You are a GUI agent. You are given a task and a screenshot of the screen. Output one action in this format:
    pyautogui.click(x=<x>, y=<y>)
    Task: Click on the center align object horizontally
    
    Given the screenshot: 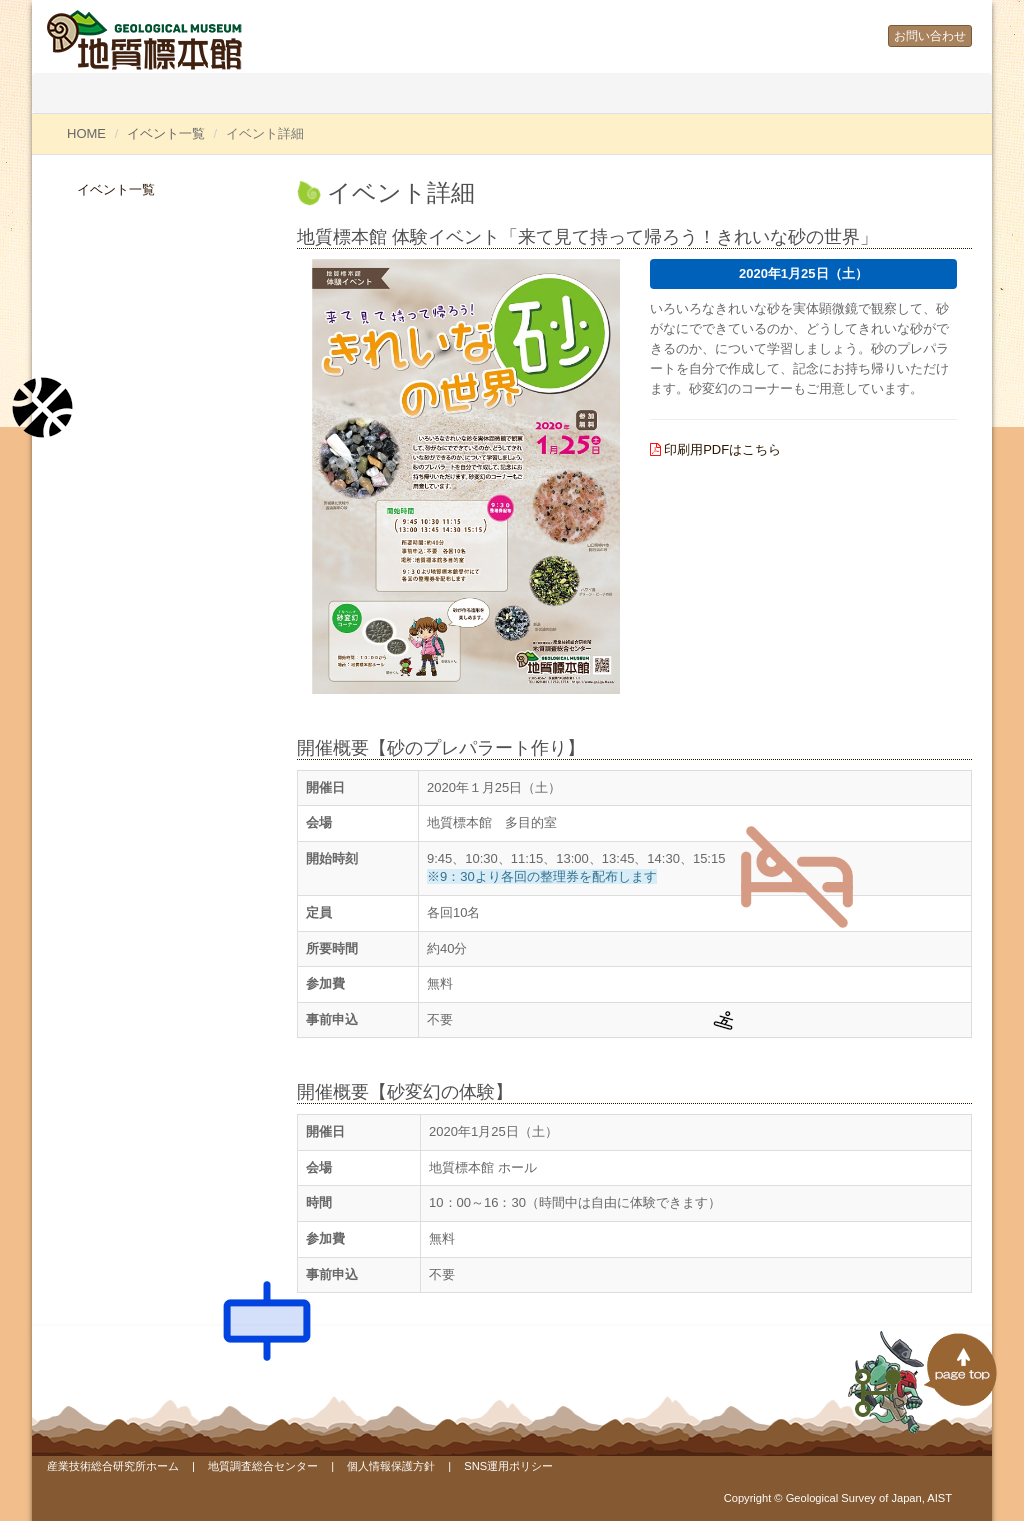 What is the action you would take?
    pyautogui.click(x=267, y=1321)
    